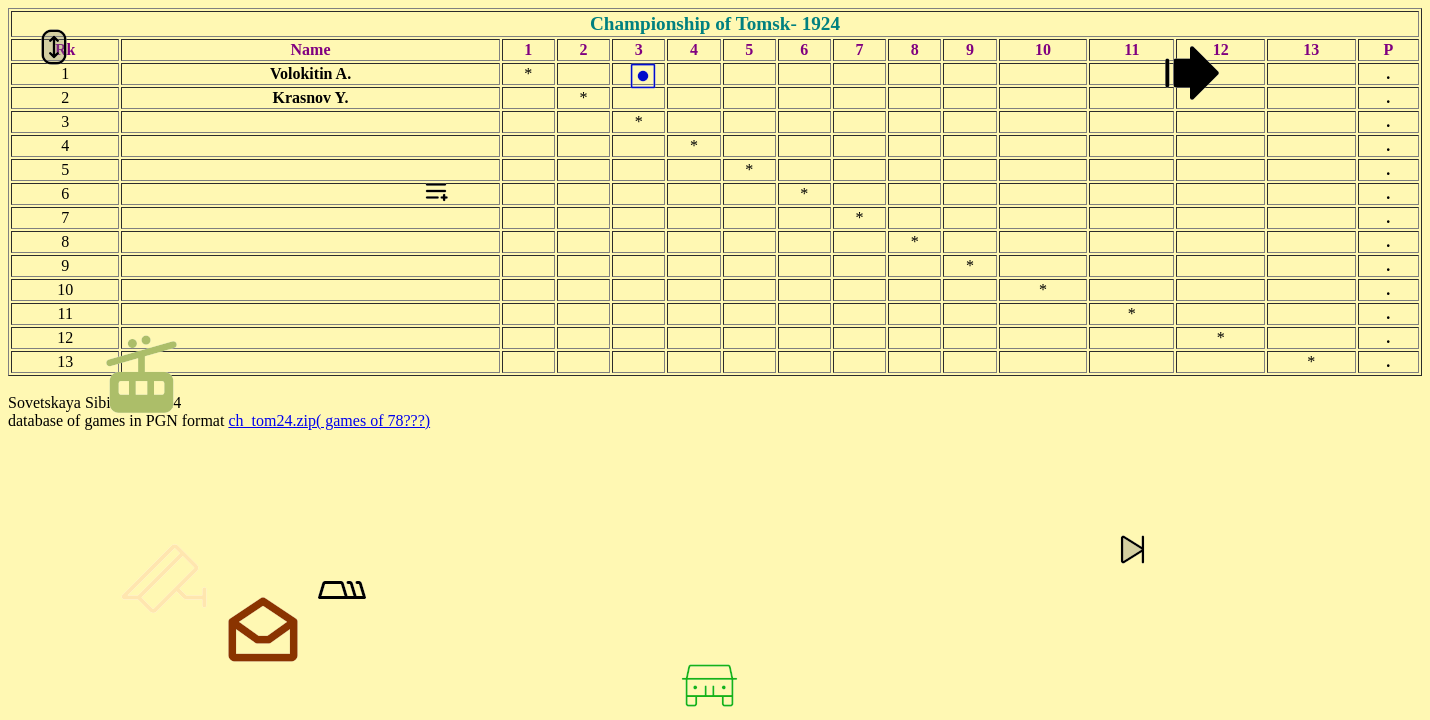  Describe the element at coordinates (141, 376) in the screenshot. I see `view tram or cable car transit options` at that location.